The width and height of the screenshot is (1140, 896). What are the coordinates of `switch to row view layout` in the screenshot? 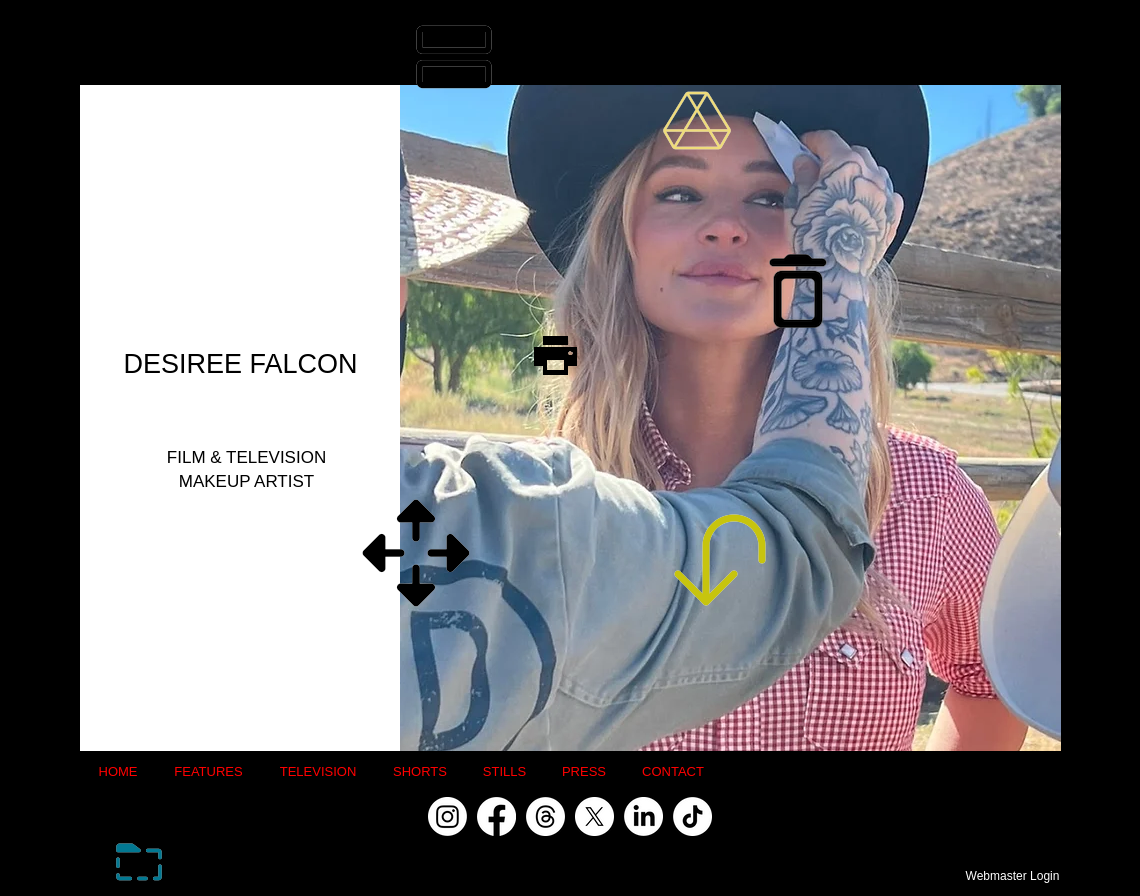 It's located at (454, 57).